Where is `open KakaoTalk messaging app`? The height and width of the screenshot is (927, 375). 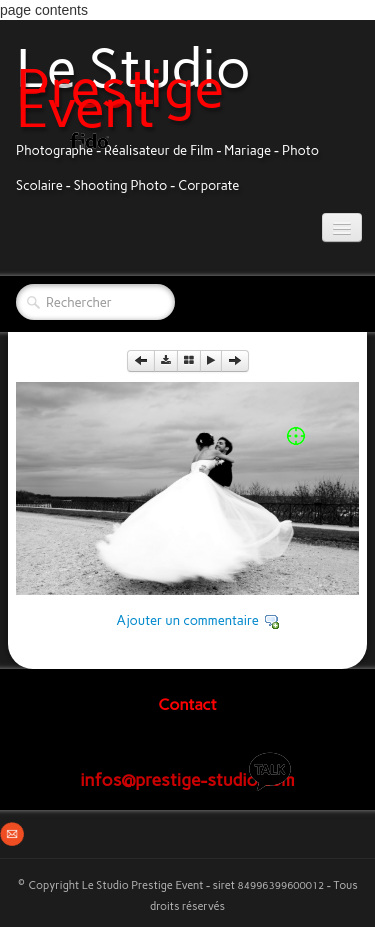 open KakaoTalk messaging app is located at coordinates (270, 771).